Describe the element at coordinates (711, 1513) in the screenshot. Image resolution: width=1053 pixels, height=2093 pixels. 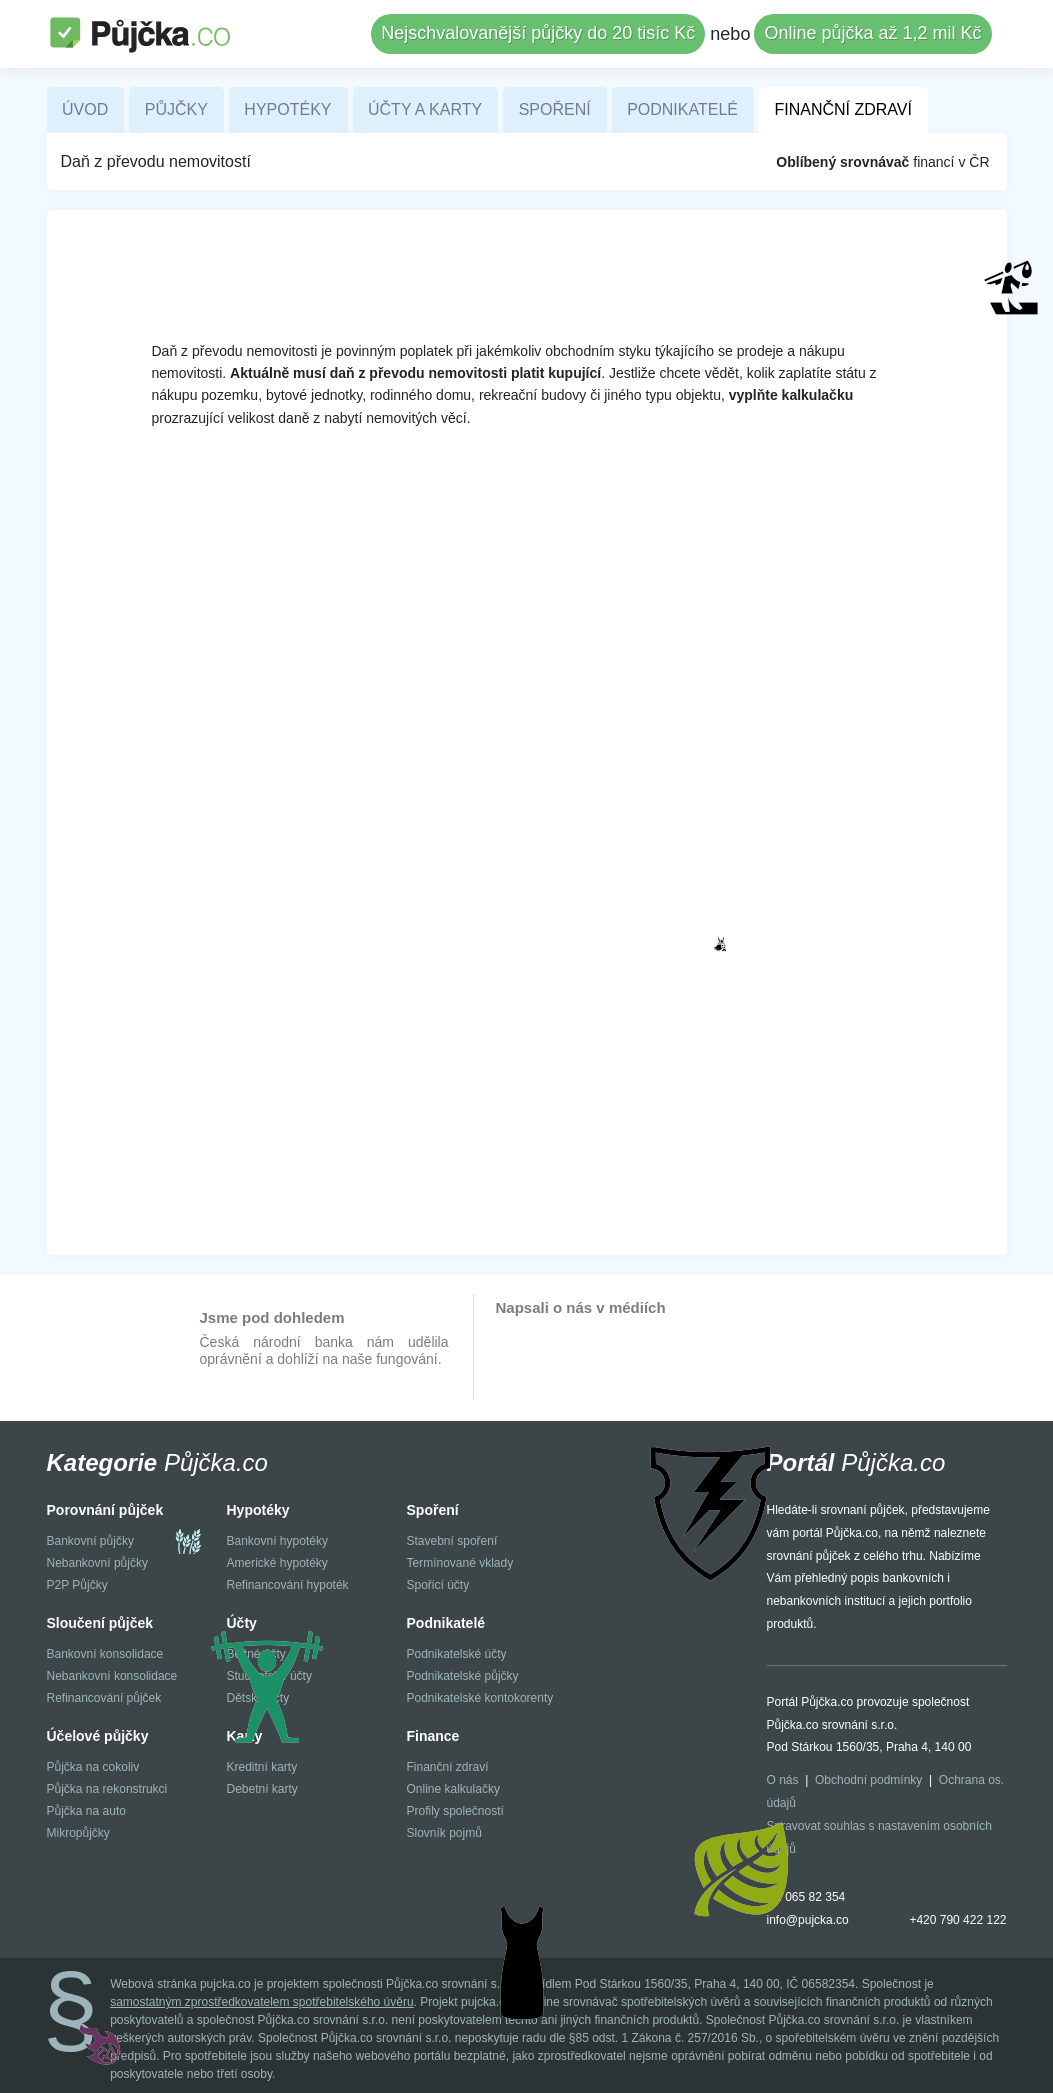
I see `activate electric shield ability` at that location.